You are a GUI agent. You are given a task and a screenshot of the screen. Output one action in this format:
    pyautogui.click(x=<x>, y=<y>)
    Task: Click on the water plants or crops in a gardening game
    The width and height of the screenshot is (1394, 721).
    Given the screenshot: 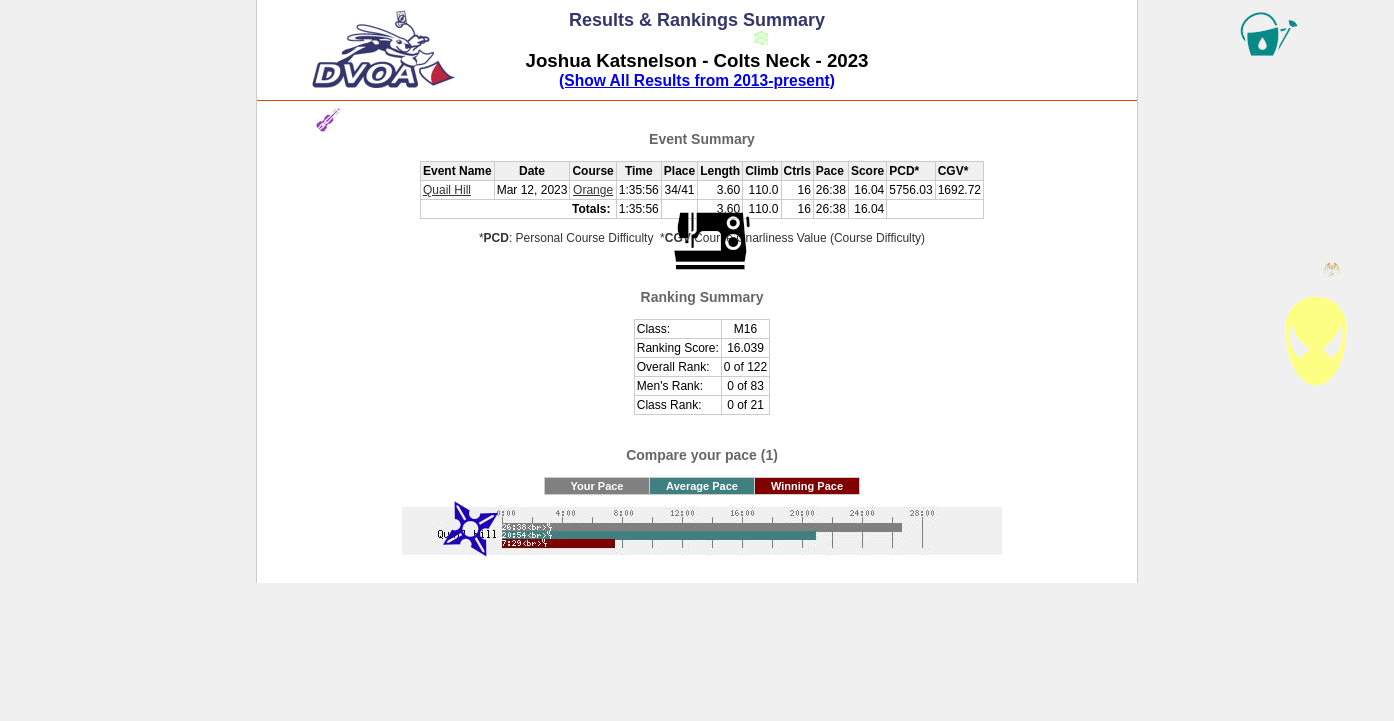 What is the action you would take?
    pyautogui.click(x=1269, y=34)
    